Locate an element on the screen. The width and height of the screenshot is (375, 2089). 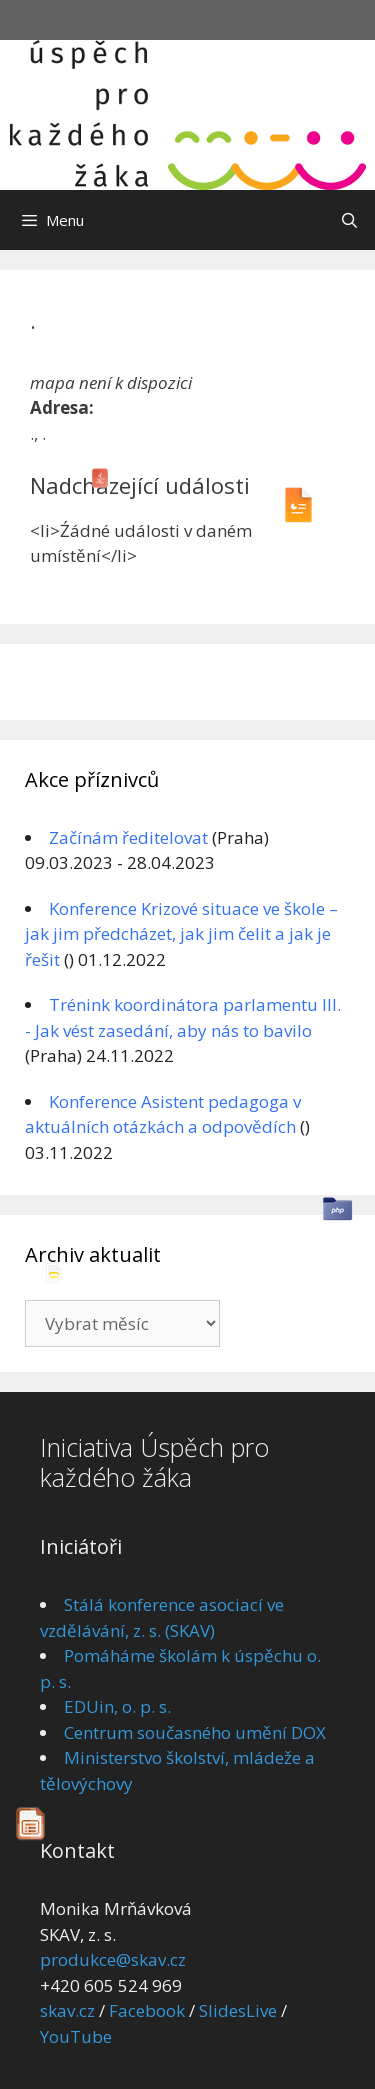
an opendocument presentation template file is located at coordinates (298, 505).